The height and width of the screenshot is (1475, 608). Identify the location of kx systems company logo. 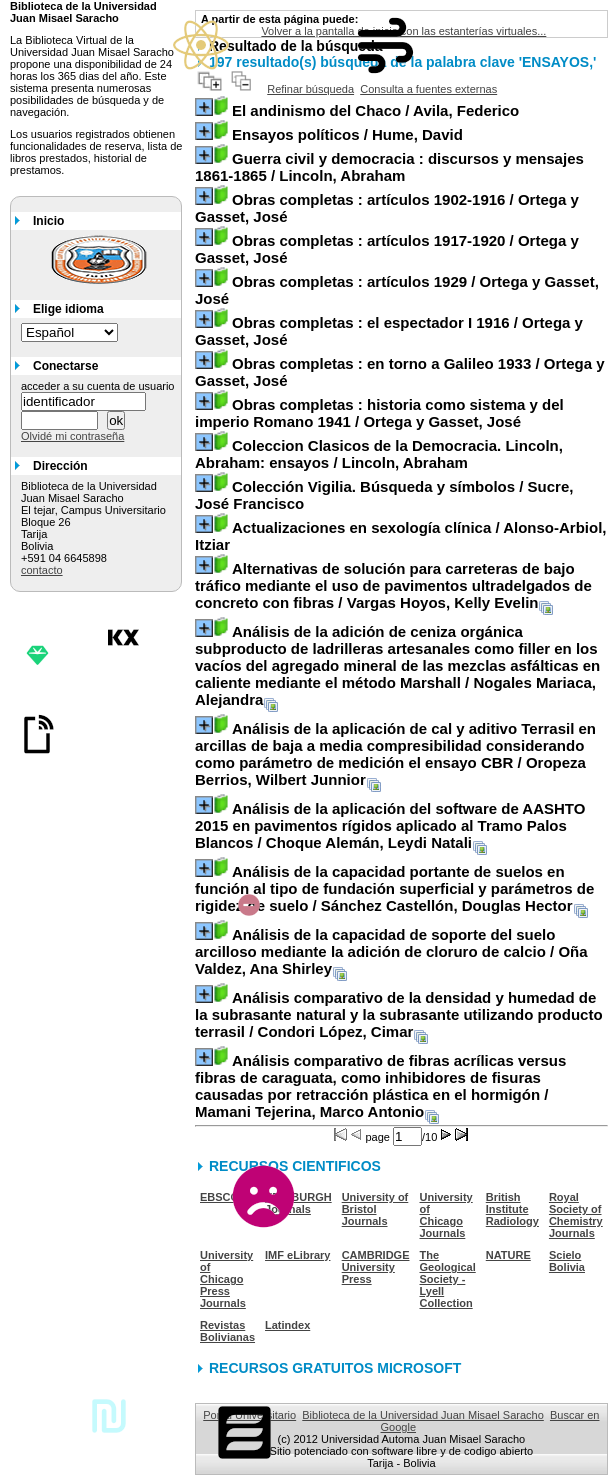
(123, 637).